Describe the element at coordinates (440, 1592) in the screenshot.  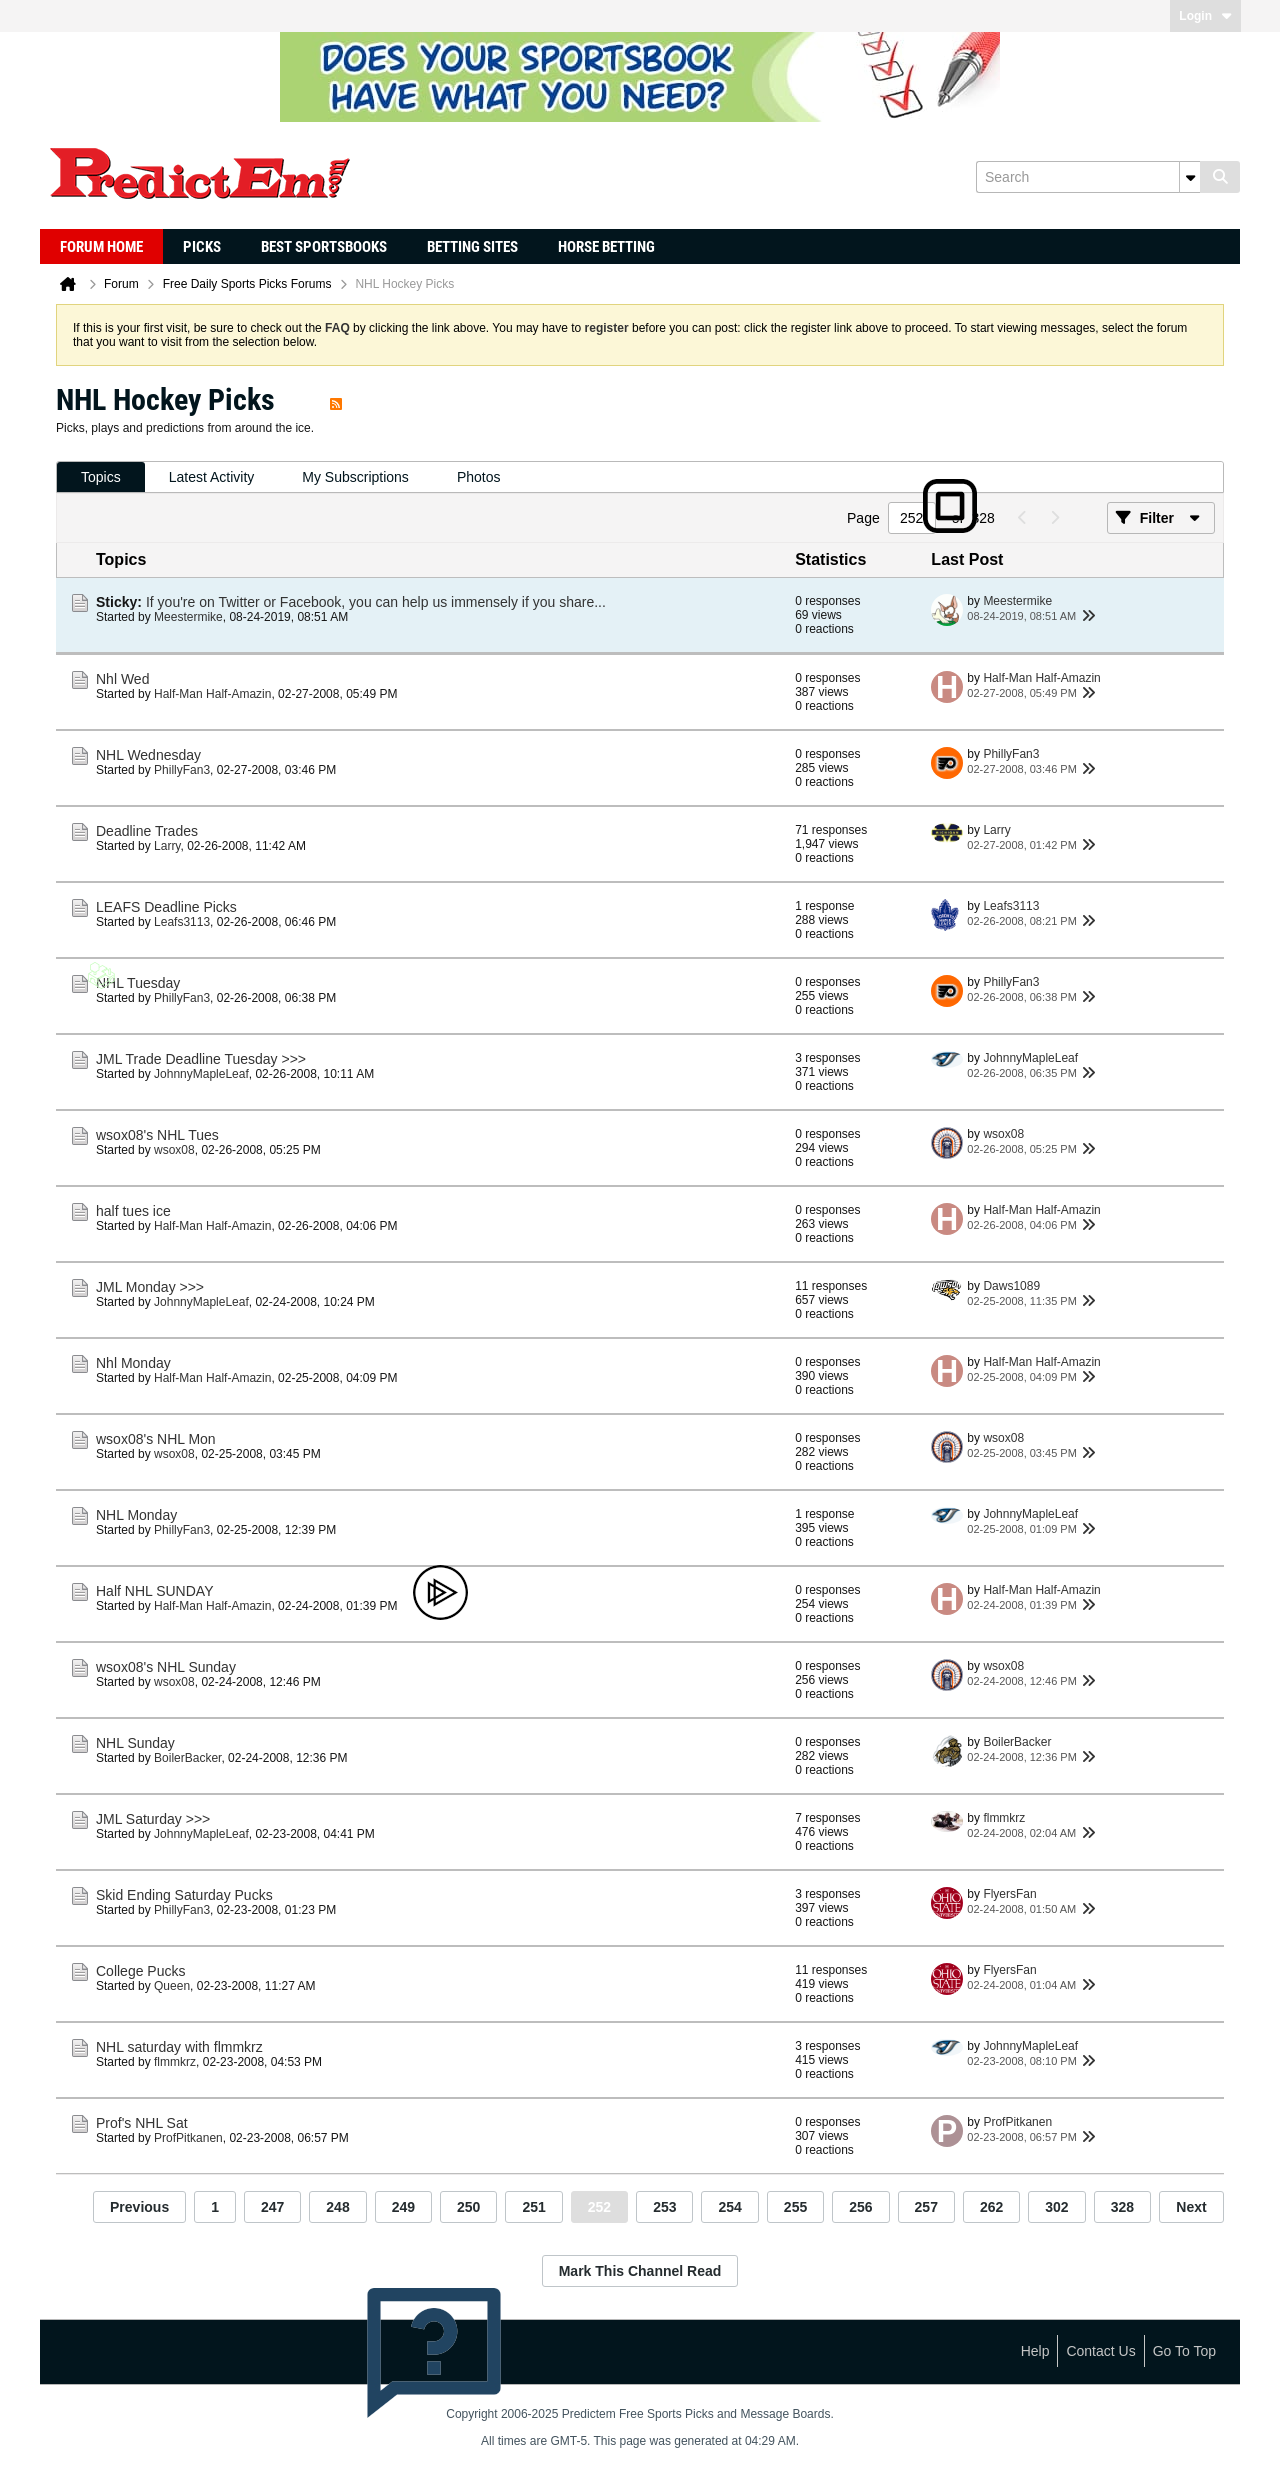
I see `open Pluralsight learning platform` at that location.